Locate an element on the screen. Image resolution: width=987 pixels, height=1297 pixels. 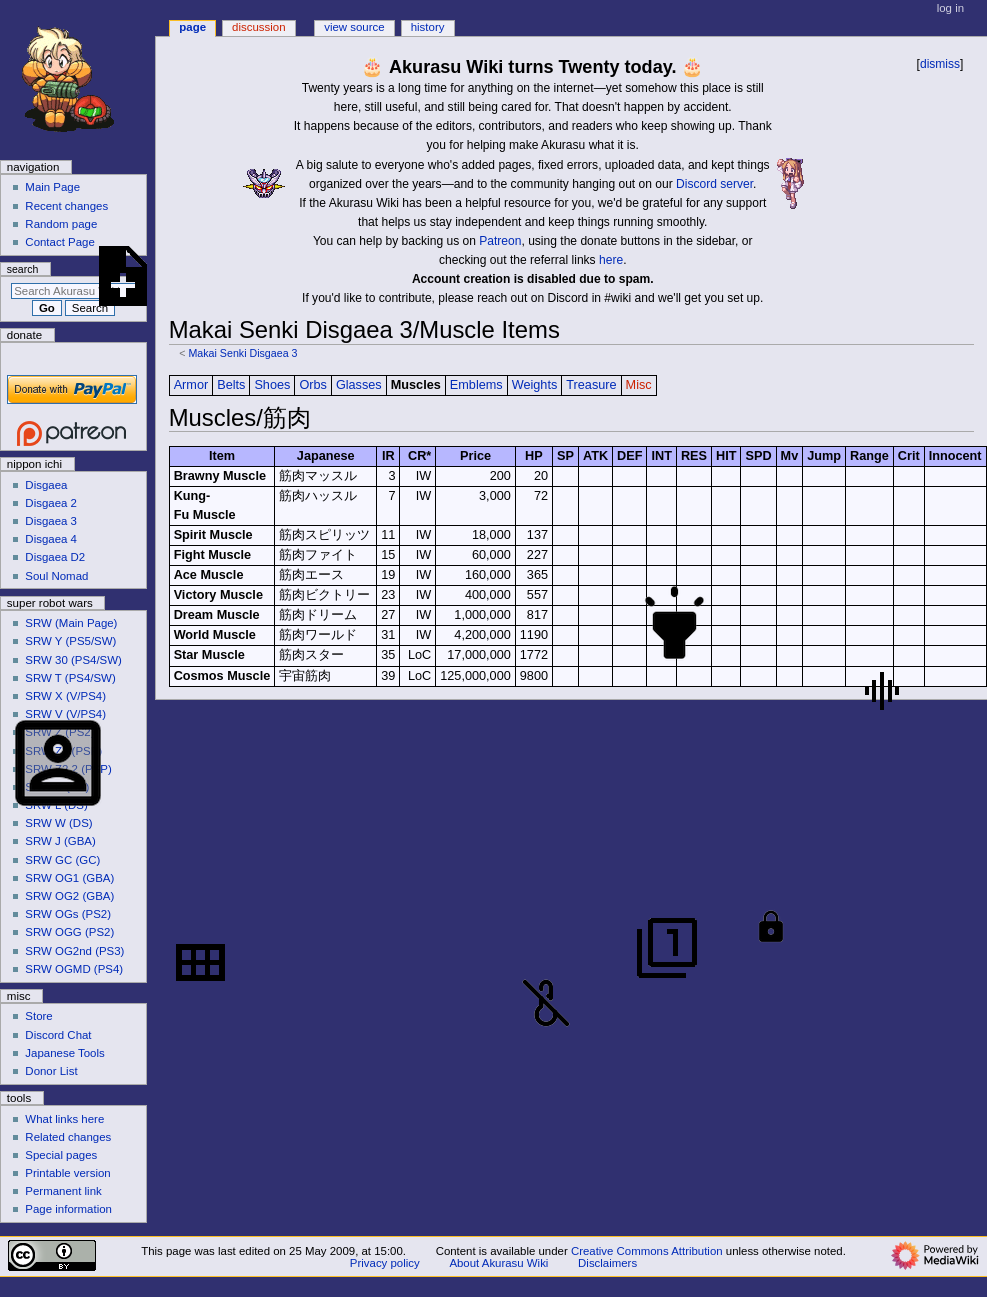
create a new note or document is located at coordinates (123, 276).